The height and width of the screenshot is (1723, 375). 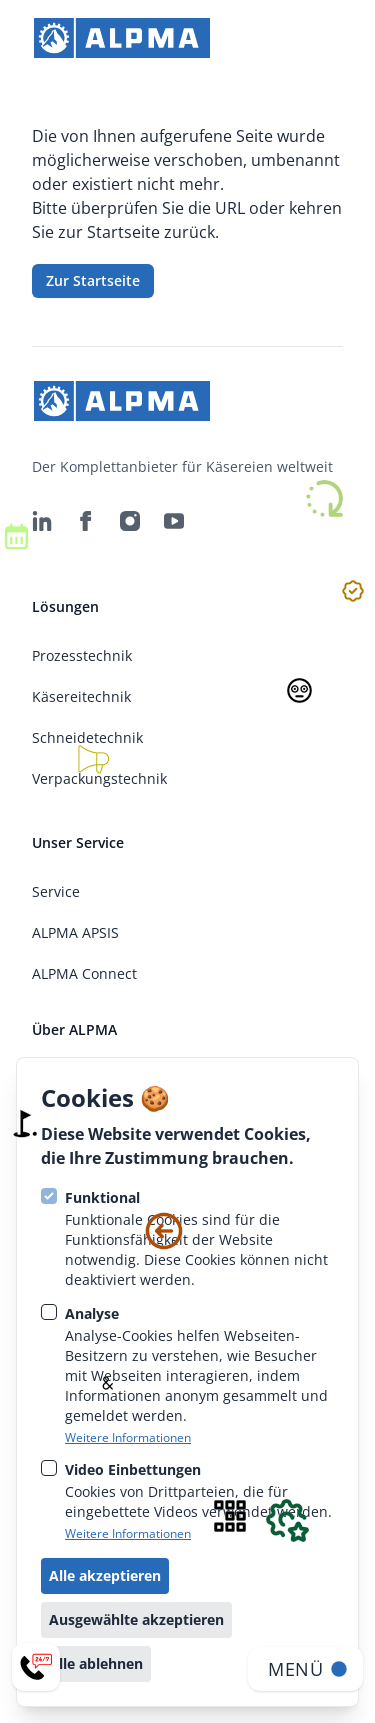 What do you see at coordinates (286, 1519) in the screenshot?
I see `access favorite or starred settings` at bounding box center [286, 1519].